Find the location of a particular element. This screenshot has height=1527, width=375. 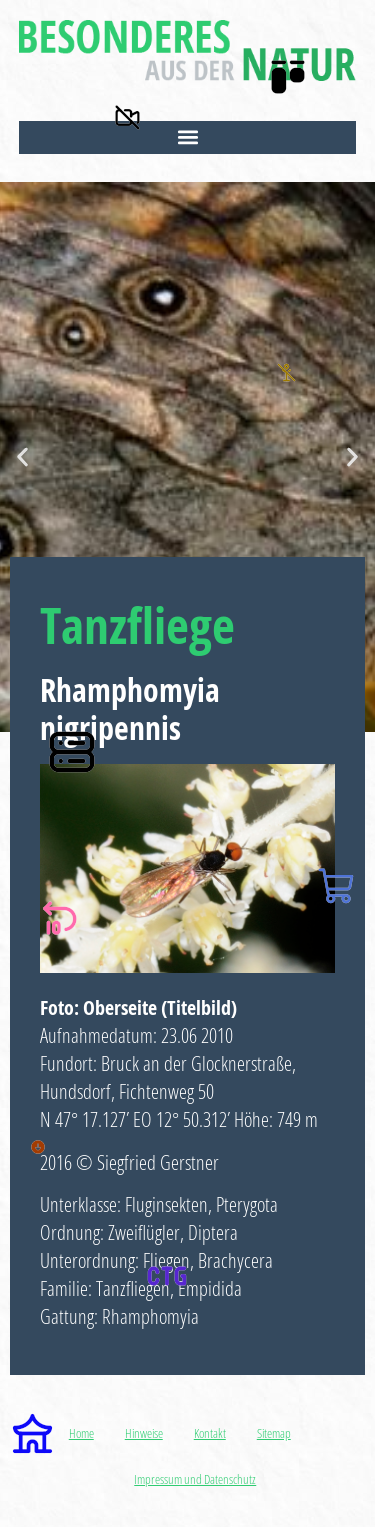

cotangent function in a math or calculator app is located at coordinates (167, 1276).